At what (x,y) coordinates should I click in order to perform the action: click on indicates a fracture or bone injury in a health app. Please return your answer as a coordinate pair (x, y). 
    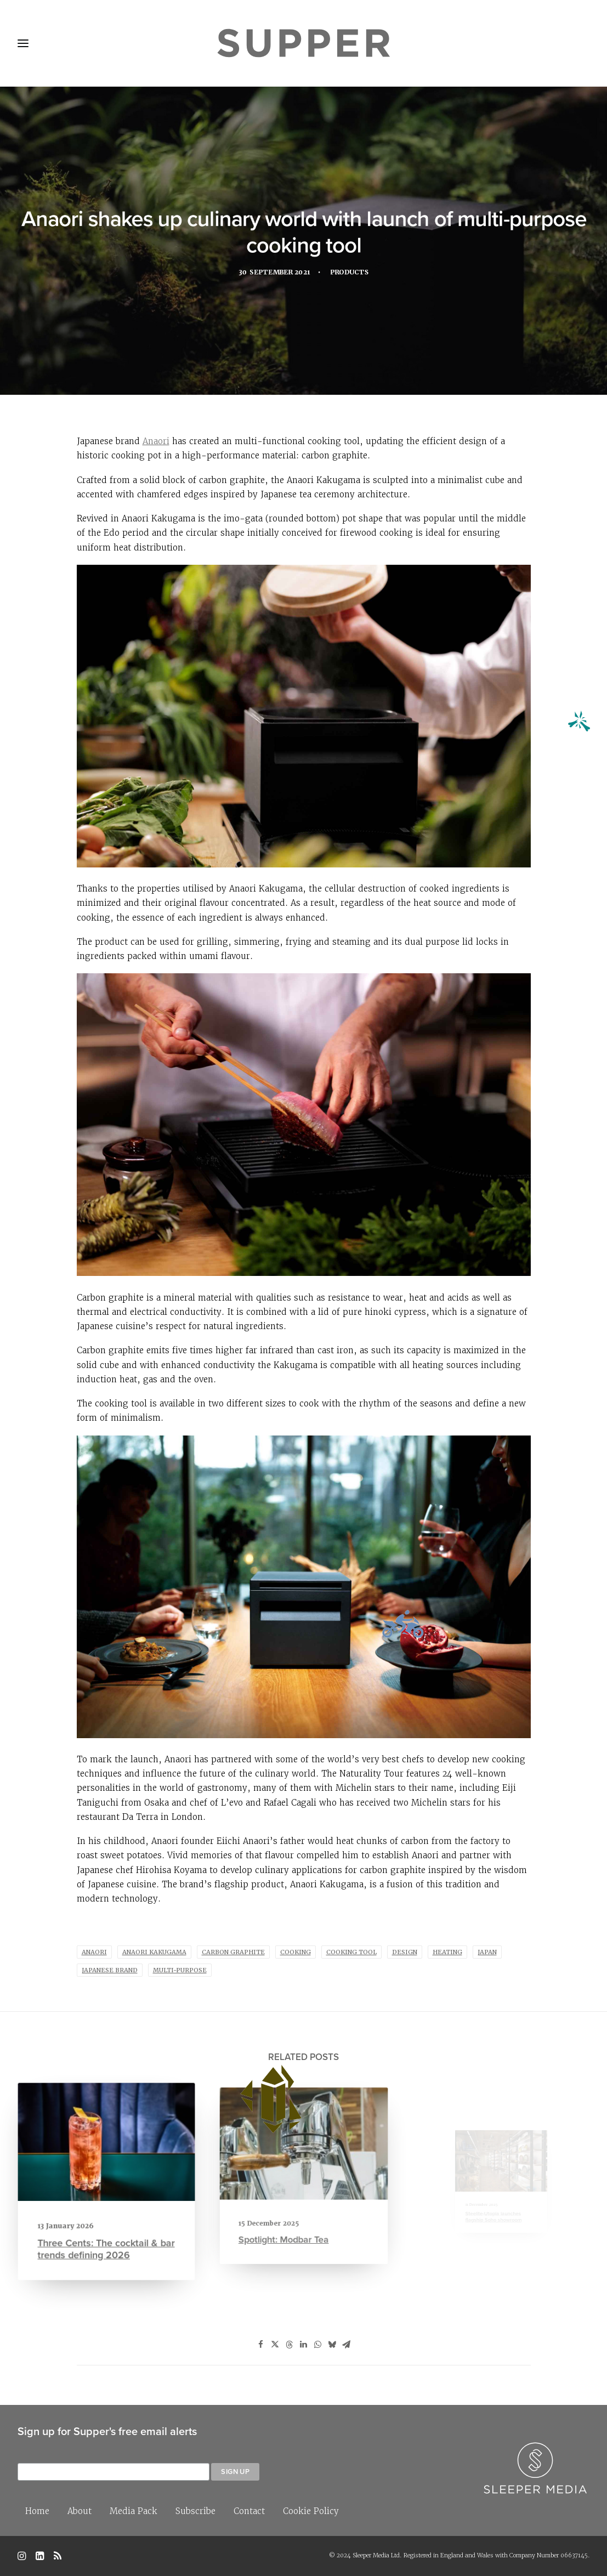
    Looking at the image, I should click on (579, 721).